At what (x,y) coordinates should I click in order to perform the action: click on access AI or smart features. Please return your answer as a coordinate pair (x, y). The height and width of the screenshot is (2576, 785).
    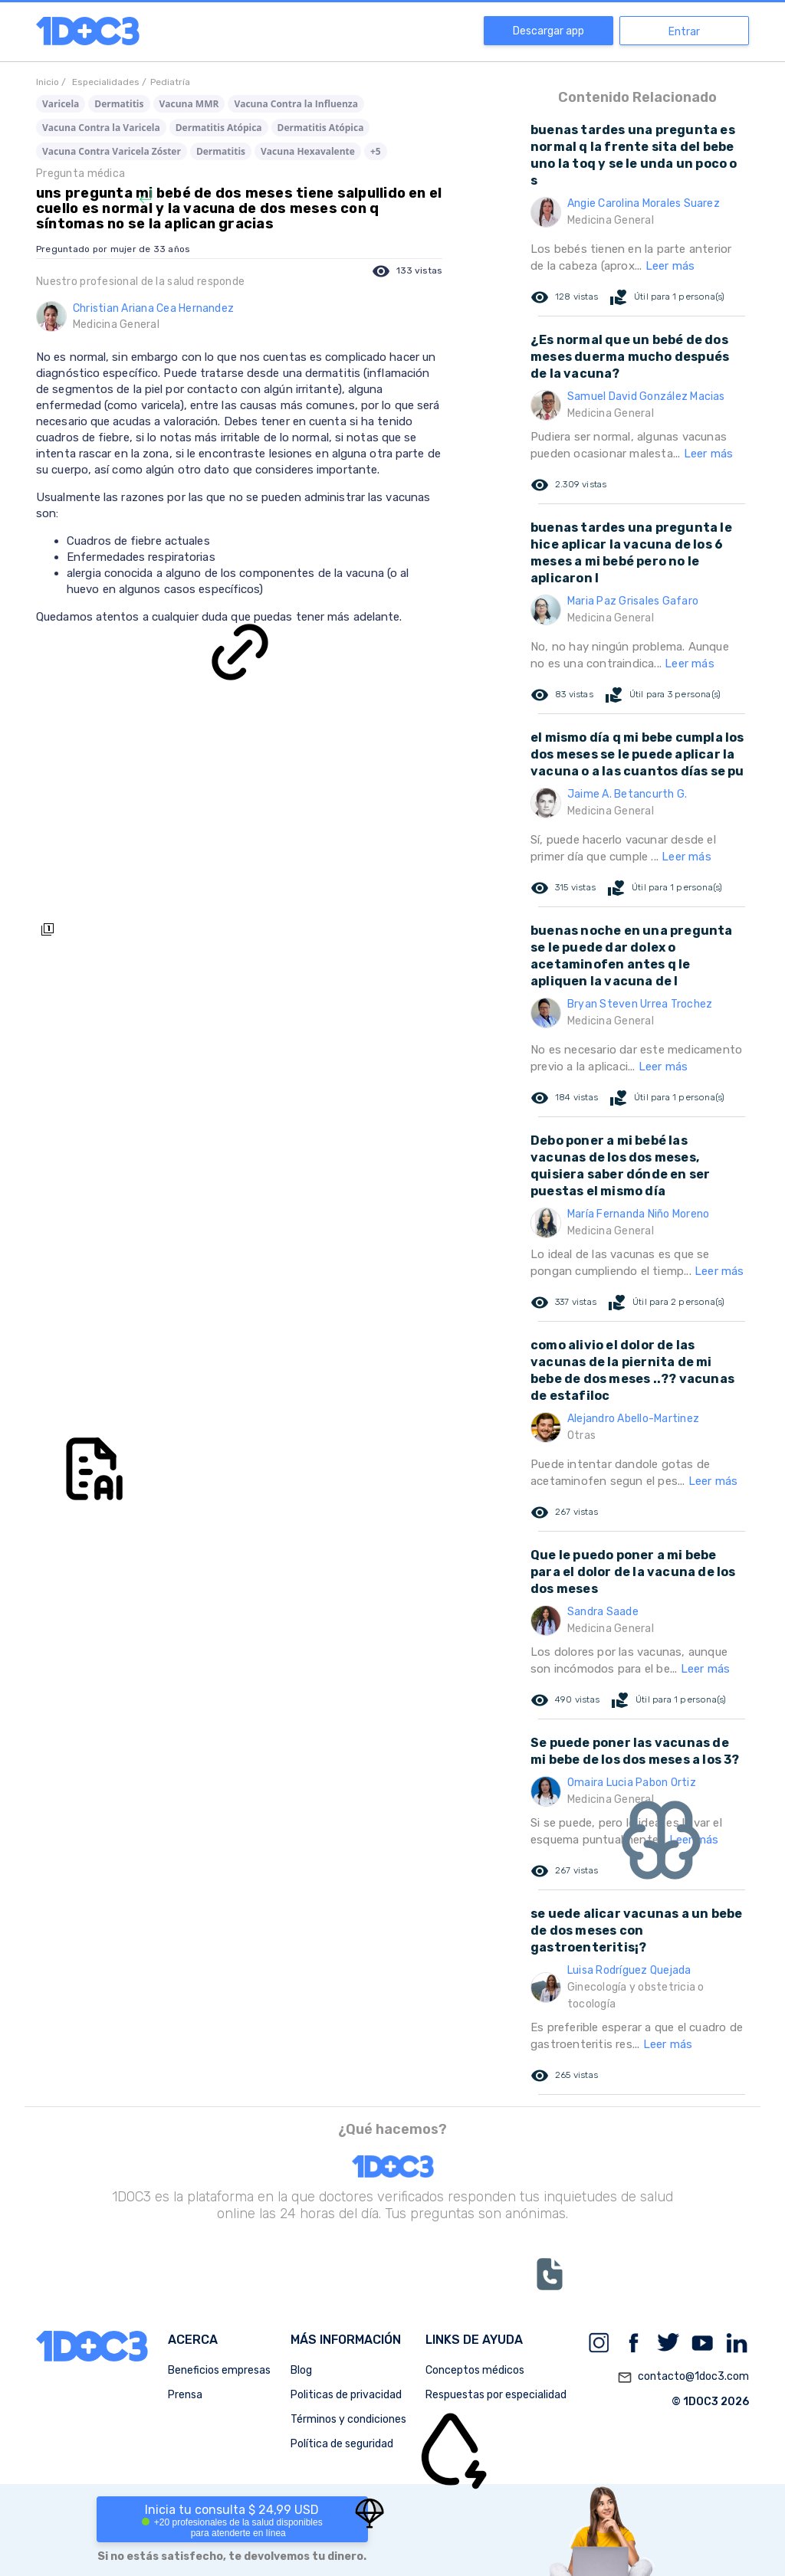
    Looking at the image, I should click on (661, 1840).